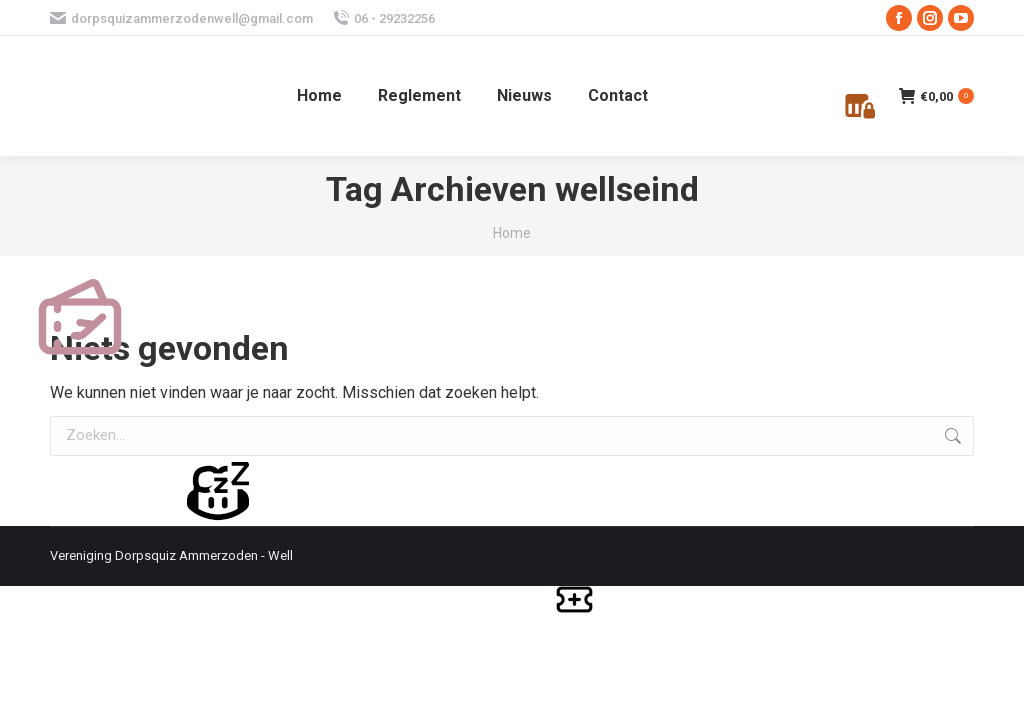 This screenshot has width=1024, height=720. What do you see at coordinates (80, 317) in the screenshot?
I see `view flight tickets or boarding passes` at bounding box center [80, 317].